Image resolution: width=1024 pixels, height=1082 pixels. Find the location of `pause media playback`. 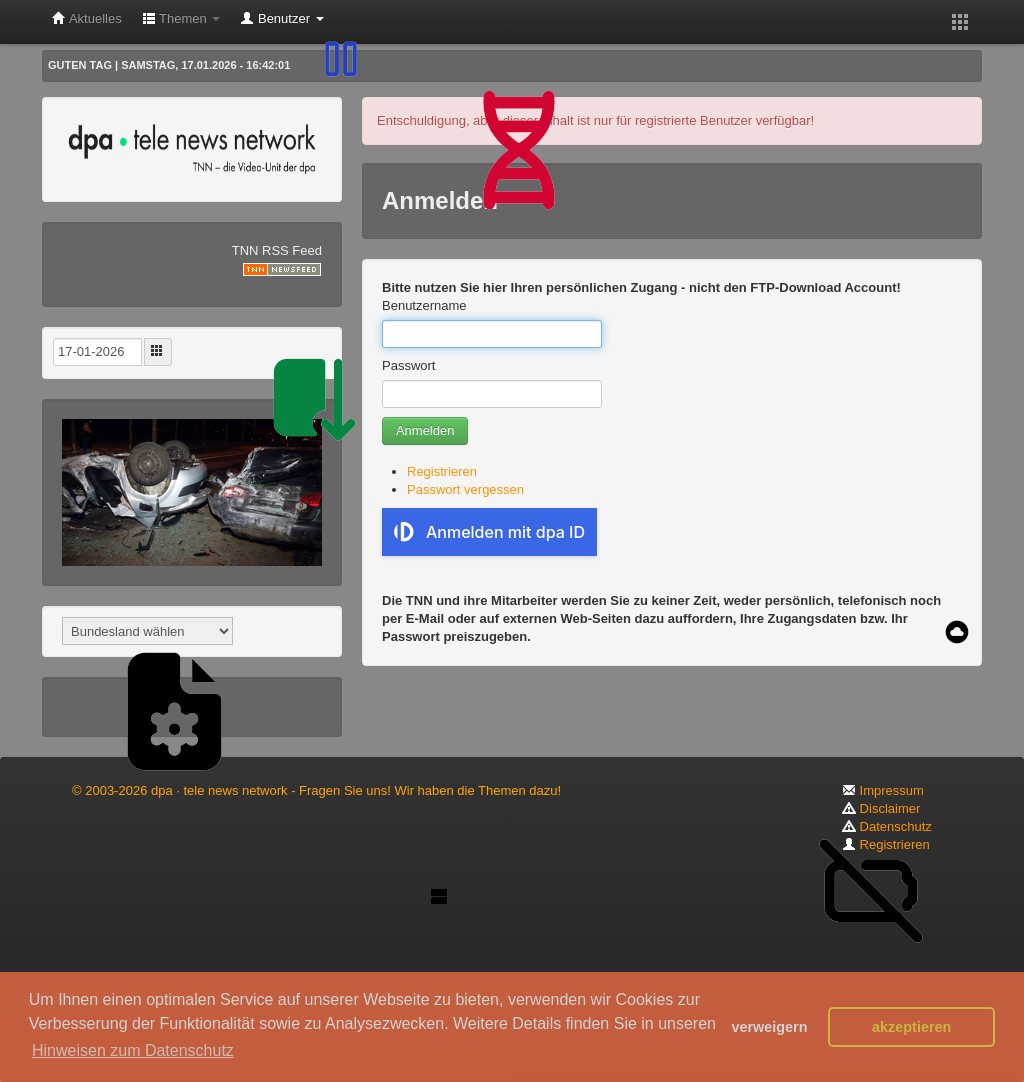

pause media playback is located at coordinates (341, 59).